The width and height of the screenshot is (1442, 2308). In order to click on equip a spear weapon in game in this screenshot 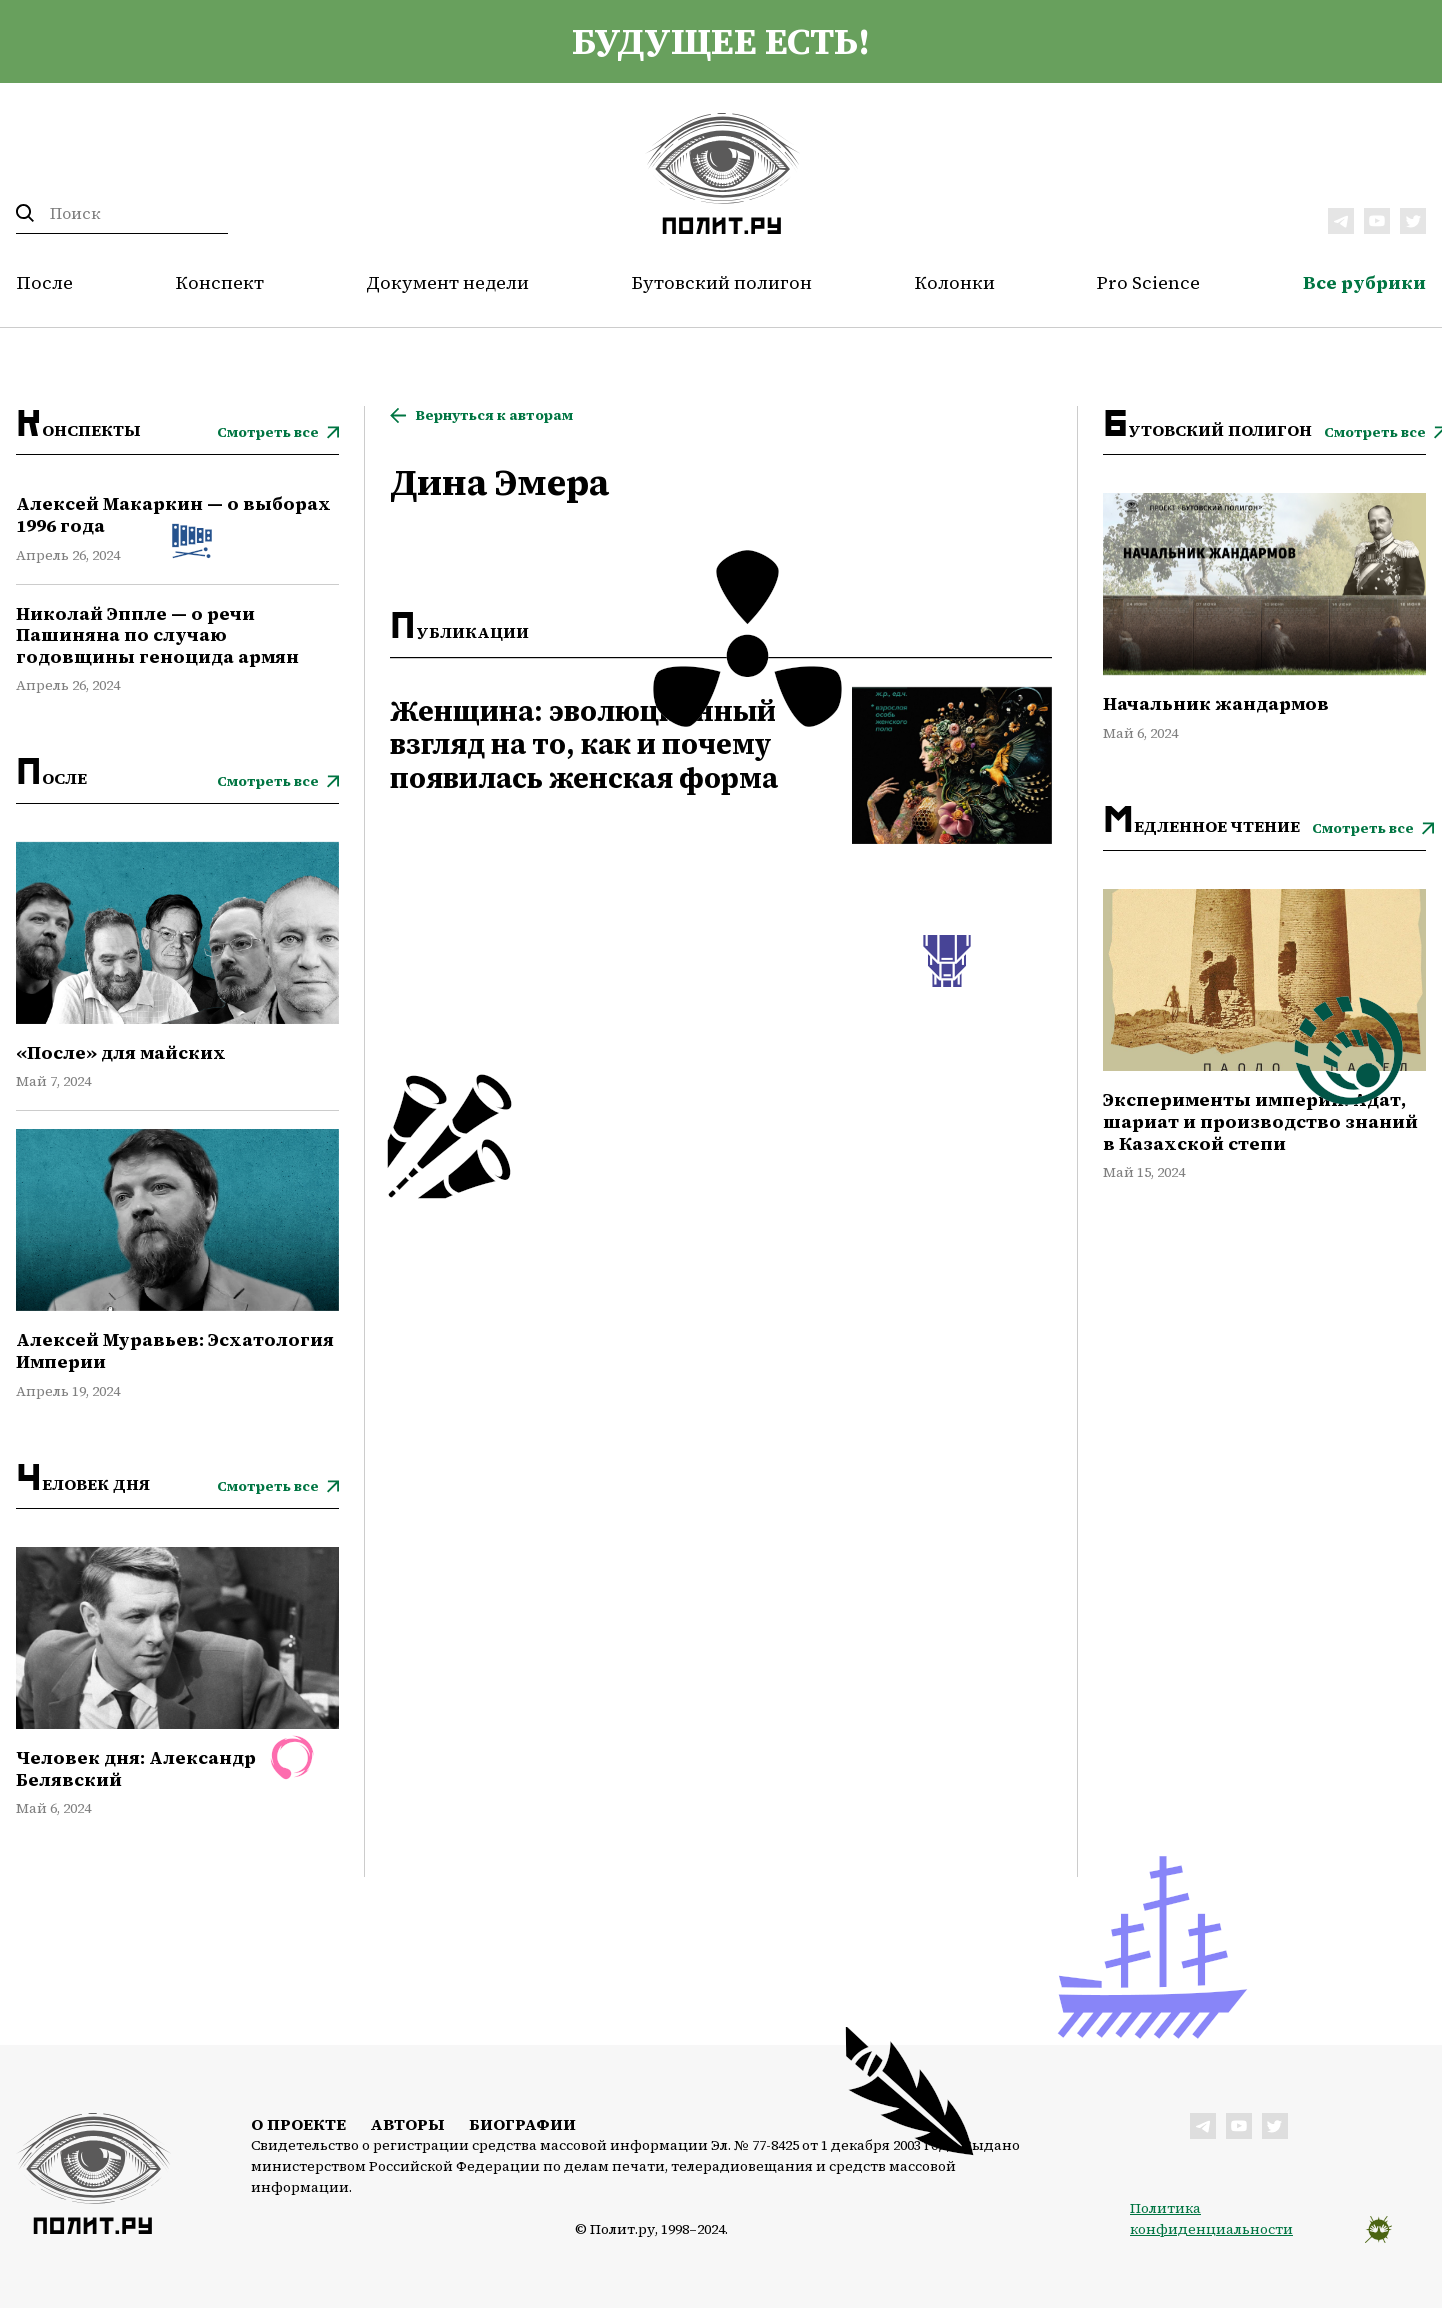, I will do `click(909, 2091)`.